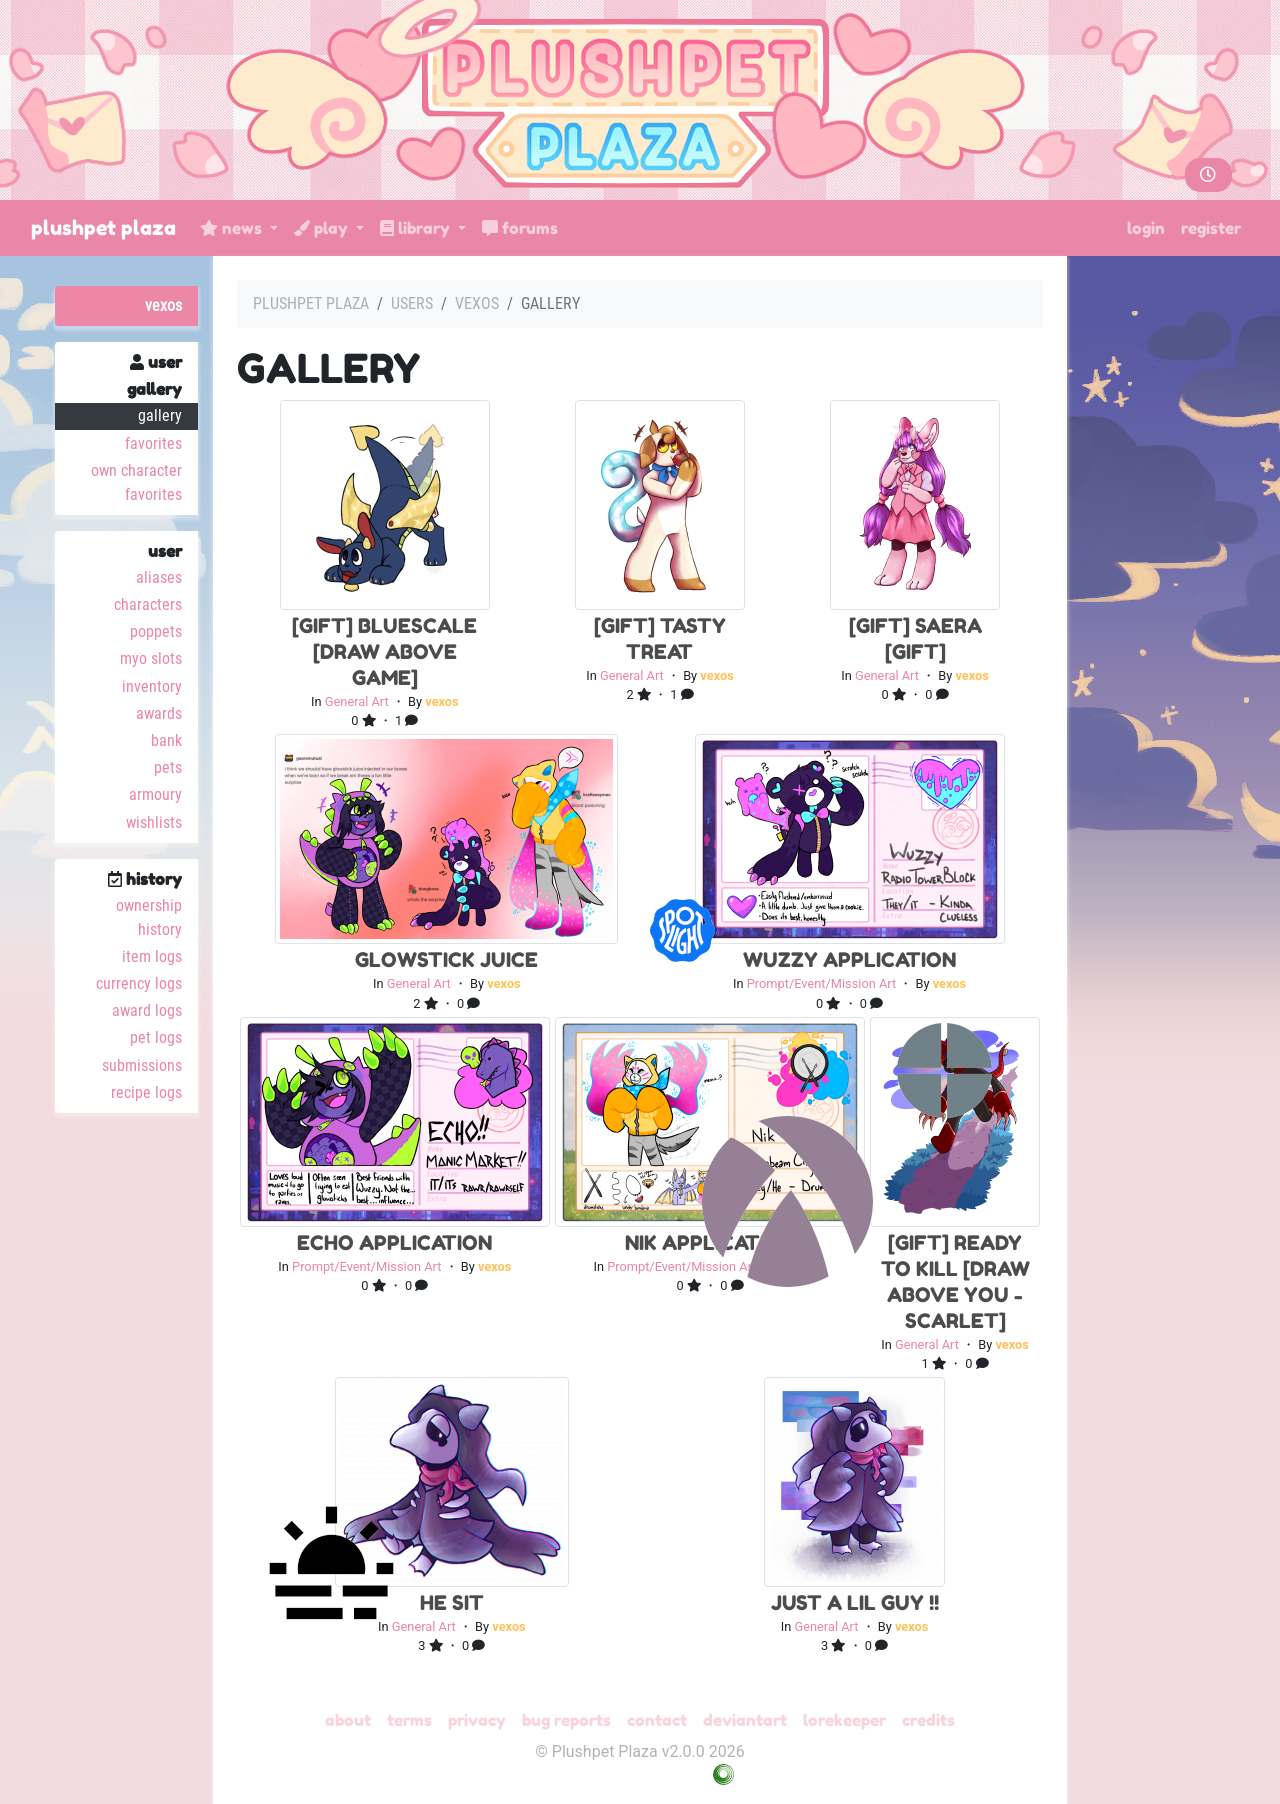 The image size is (1280, 1804). Describe the element at coordinates (787, 1201) in the screenshot. I see `racket programming language logo` at that location.